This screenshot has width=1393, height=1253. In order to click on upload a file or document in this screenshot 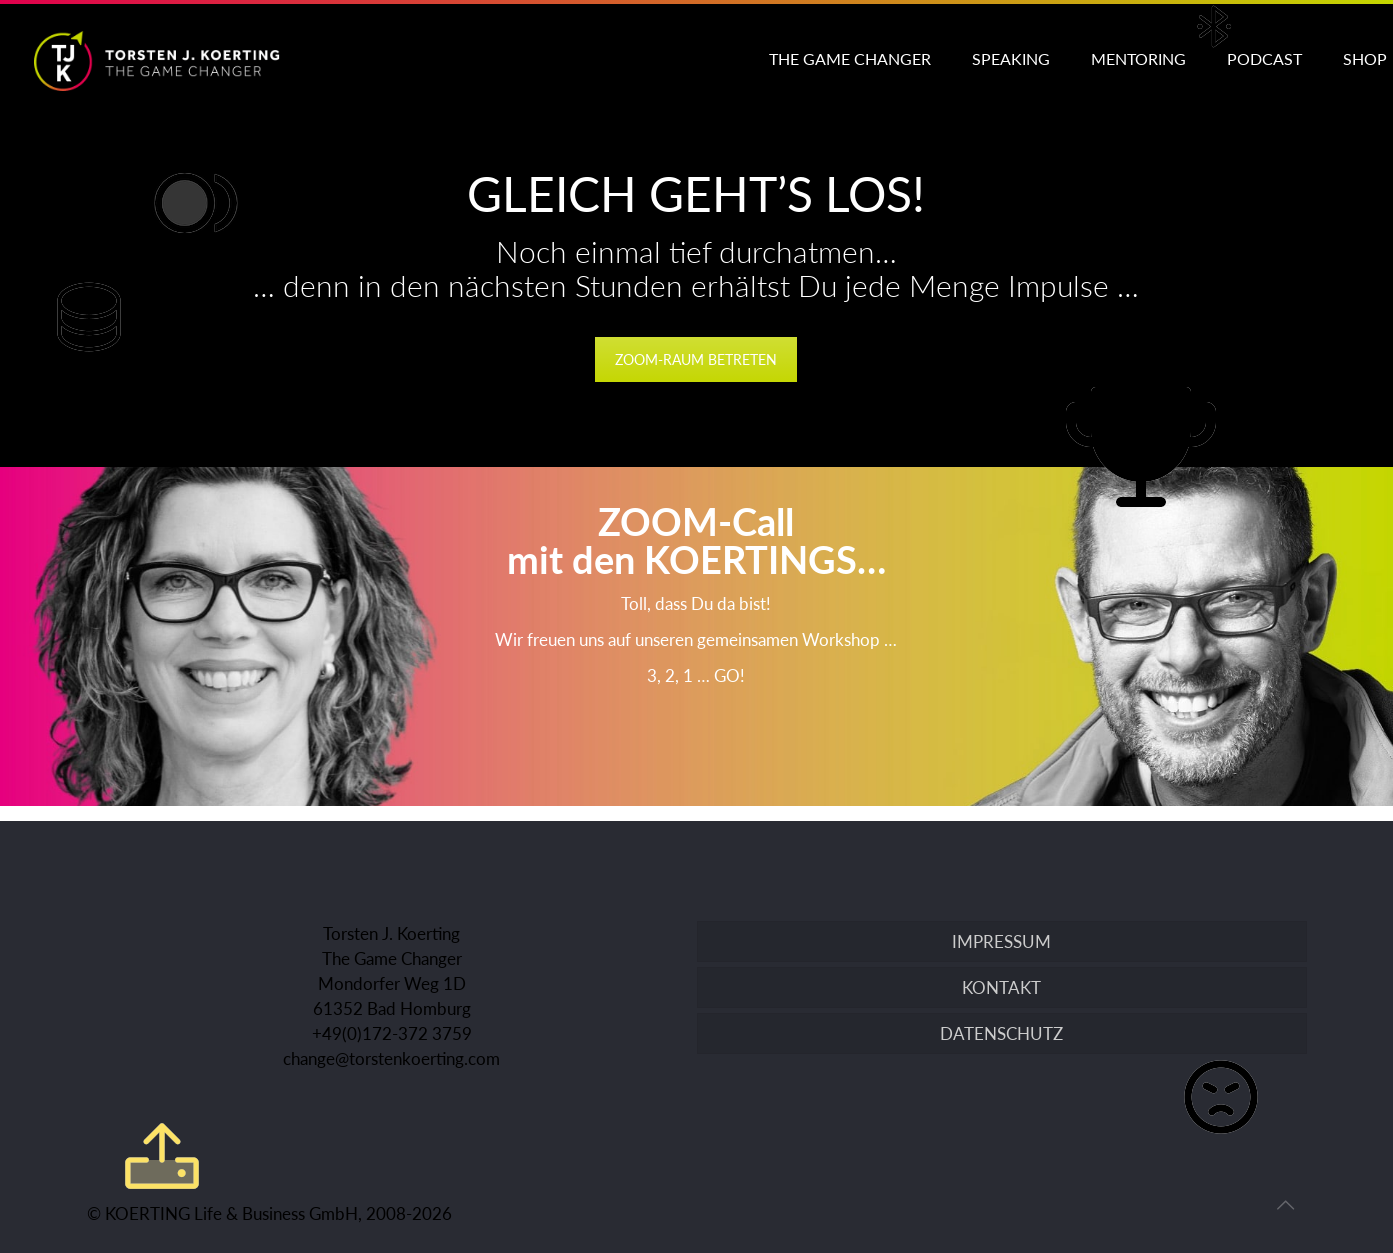, I will do `click(162, 1160)`.